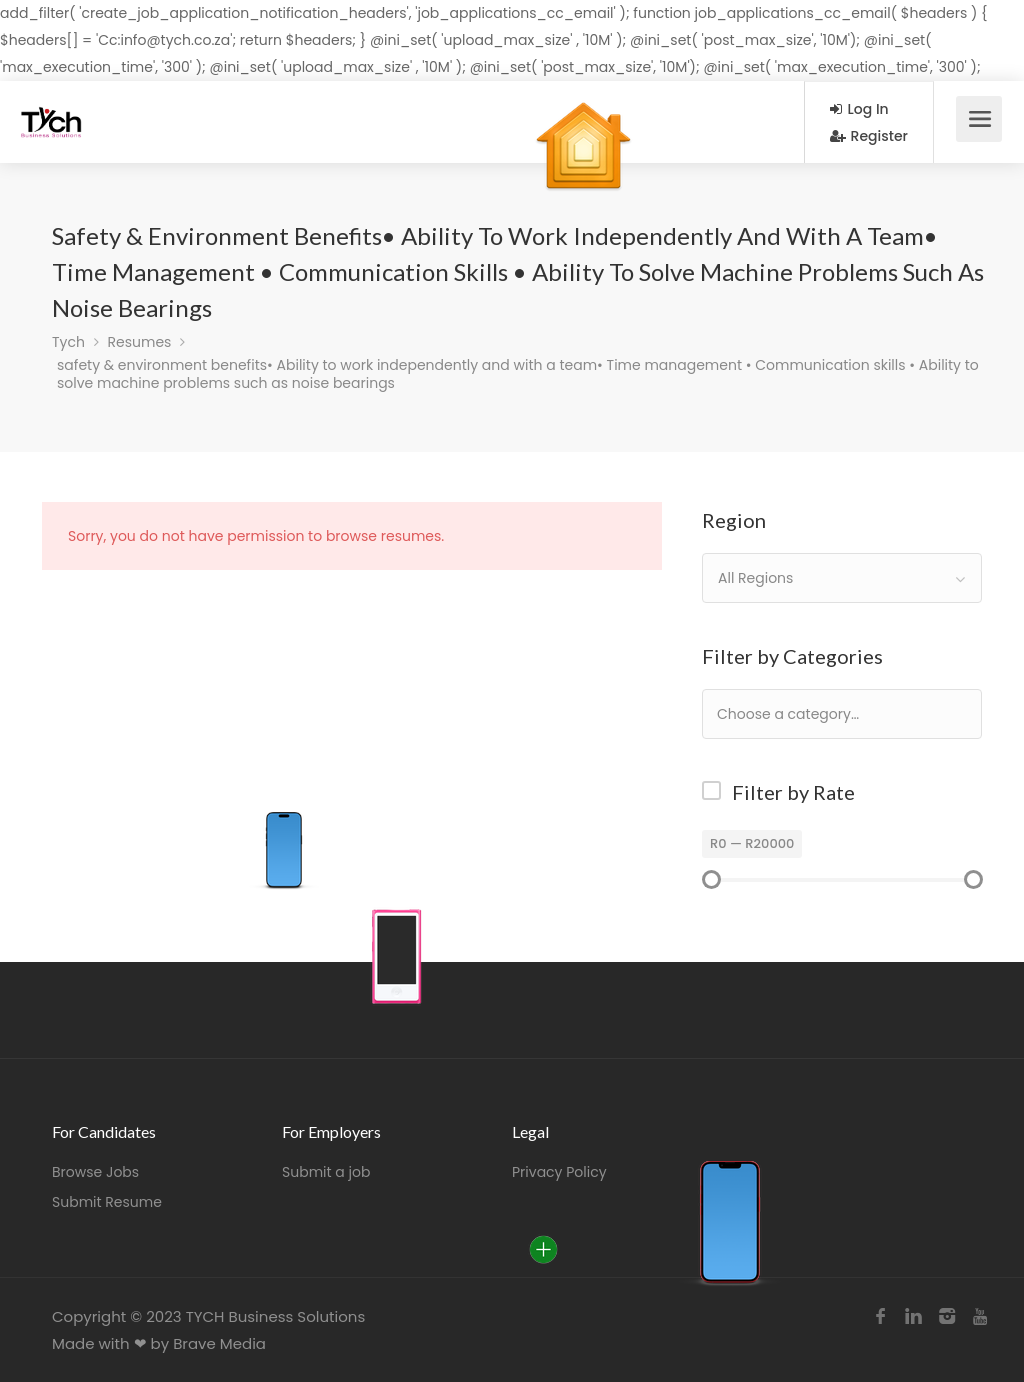 This screenshot has width=1024, height=1382. What do you see at coordinates (543, 1249) in the screenshot?
I see `add a new item or file` at bounding box center [543, 1249].